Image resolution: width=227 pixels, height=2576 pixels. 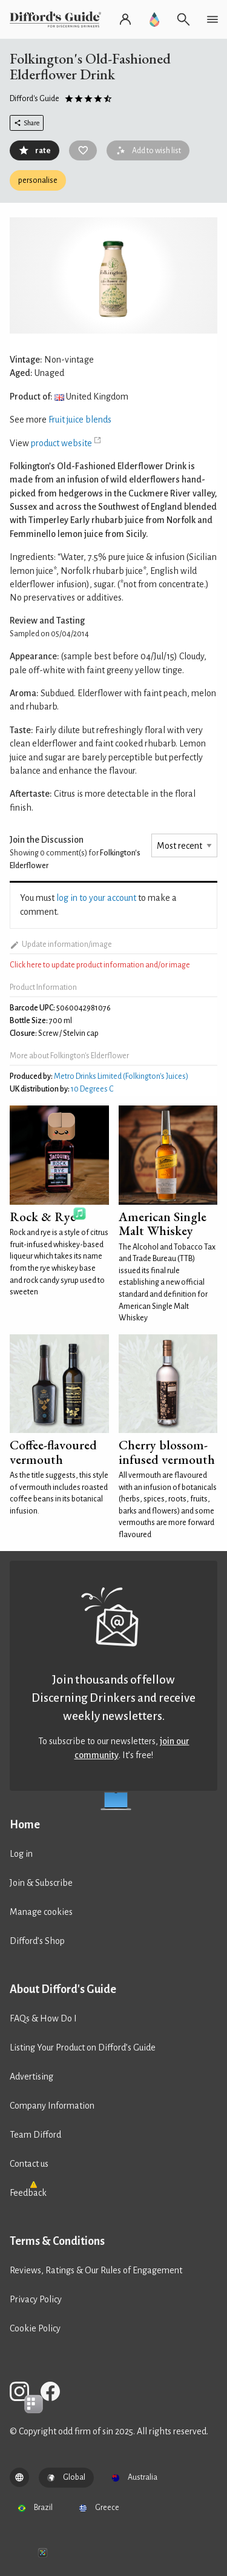 I want to click on open xfdashboard application overview, so click(x=33, y=2404).